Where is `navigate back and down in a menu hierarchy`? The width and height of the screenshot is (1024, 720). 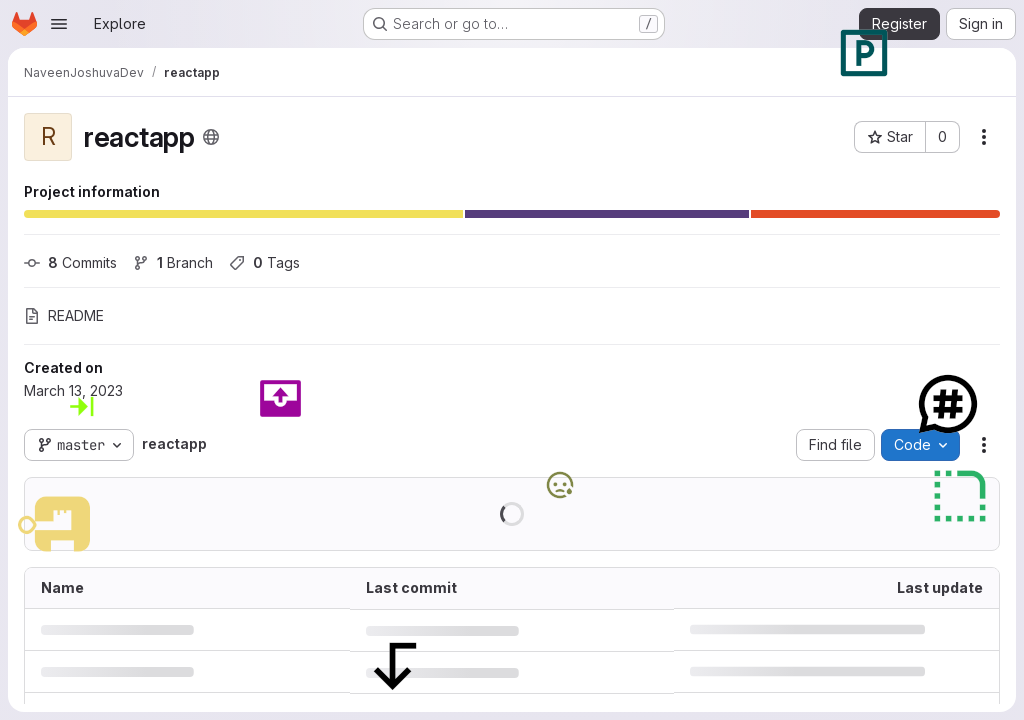
navigate back and down in a menu hierarchy is located at coordinates (395, 663).